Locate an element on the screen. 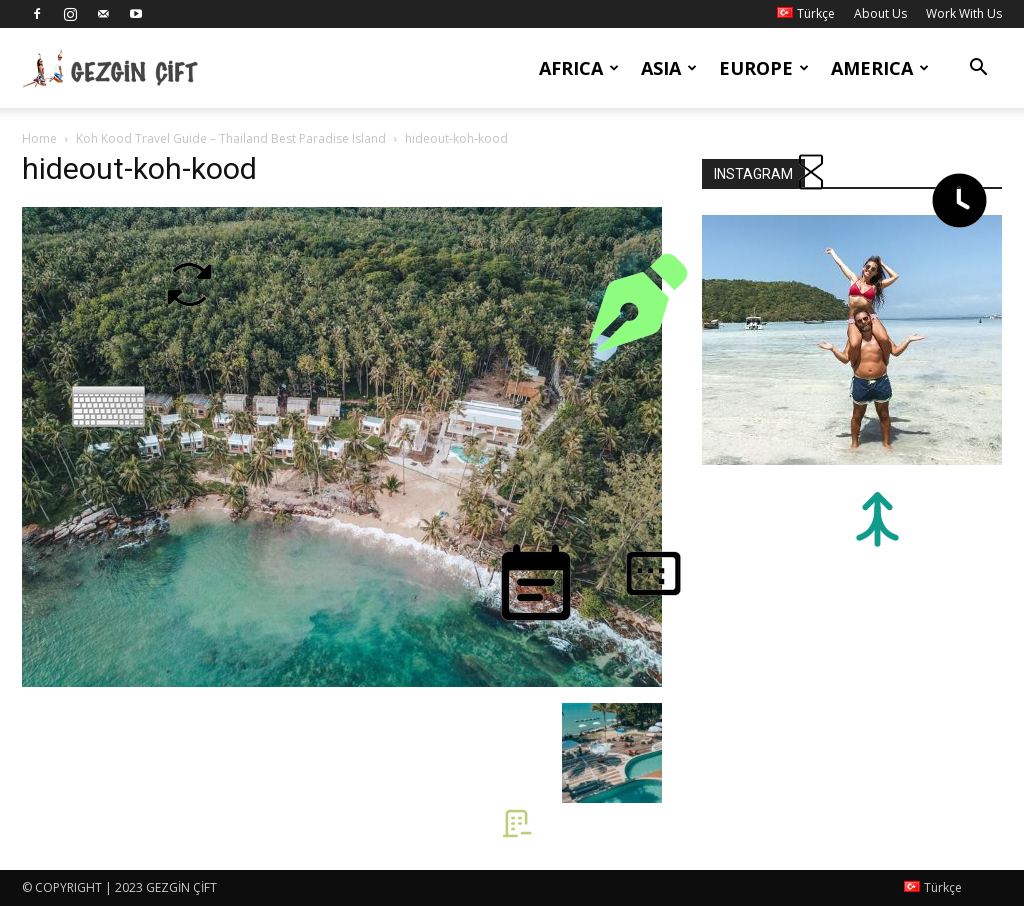 The image size is (1024, 906). connect or manage keyboard input device is located at coordinates (108, 406).